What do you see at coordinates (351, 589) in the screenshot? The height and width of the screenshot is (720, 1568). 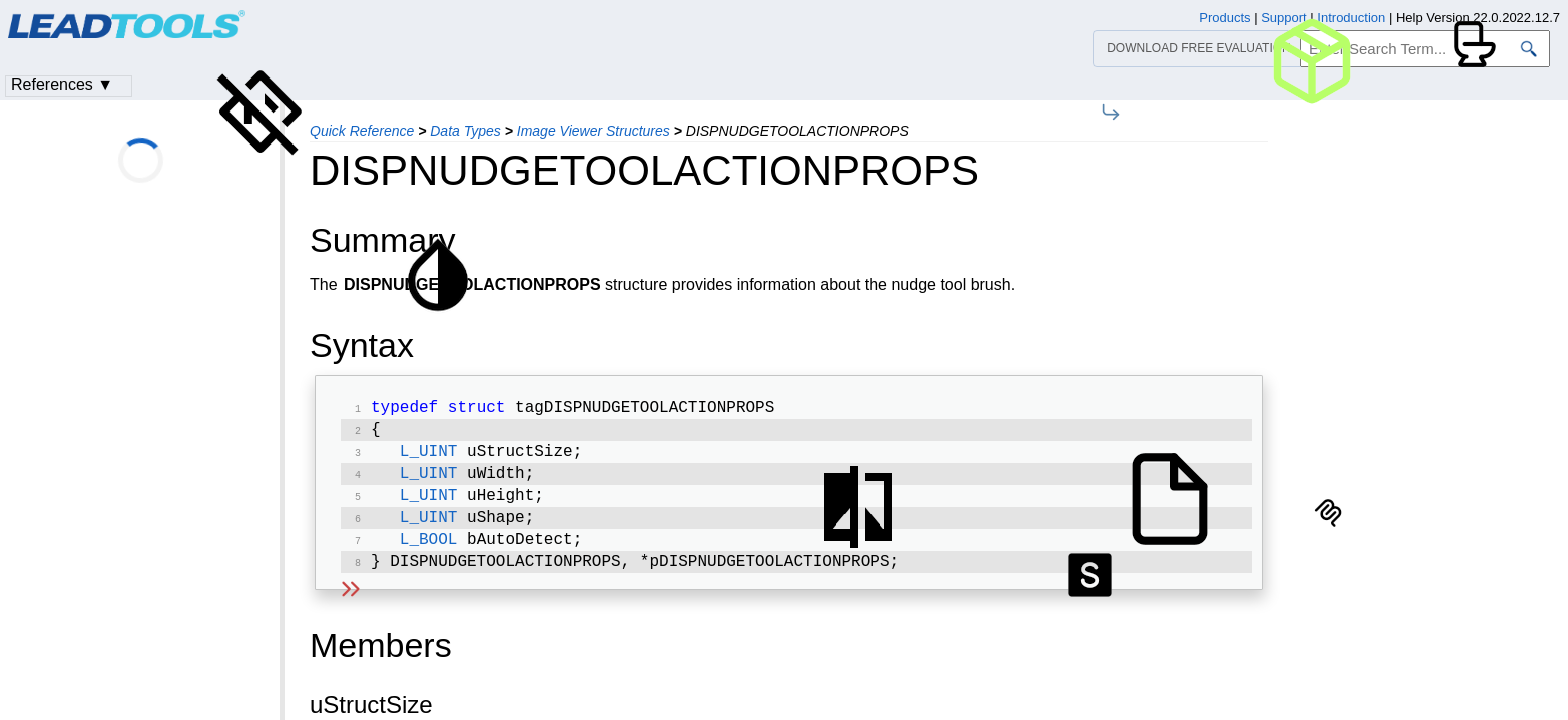 I see `skip forward or advance to next item` at bounding box center [351, 589].